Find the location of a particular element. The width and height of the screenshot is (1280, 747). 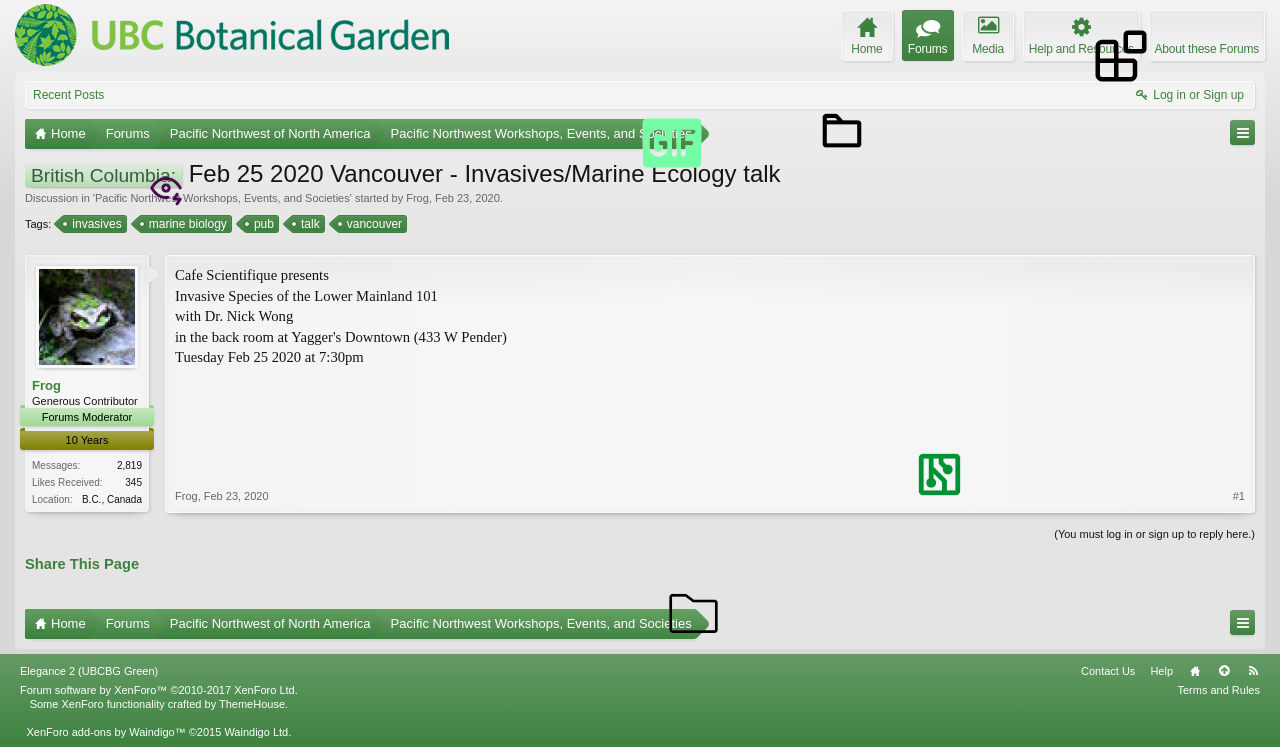

access modular components or blocks is located at coordinates (1121, 56).